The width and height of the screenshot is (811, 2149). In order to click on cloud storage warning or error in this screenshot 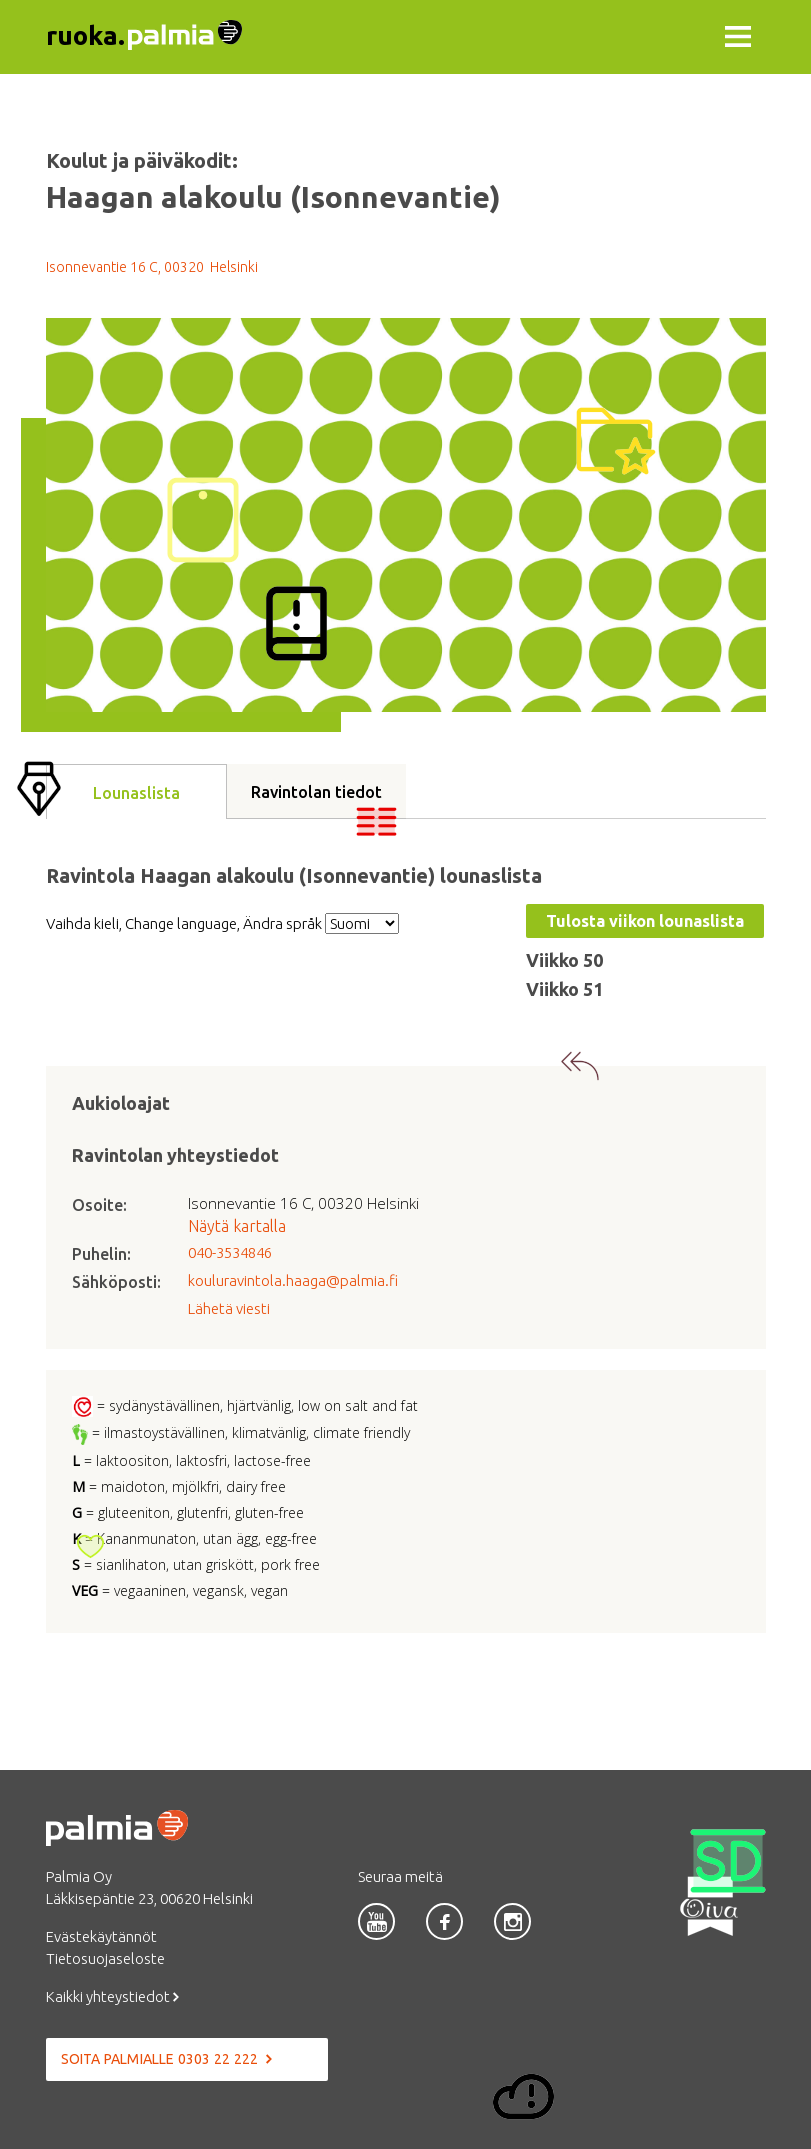, I will do `click(523, 2096)`.